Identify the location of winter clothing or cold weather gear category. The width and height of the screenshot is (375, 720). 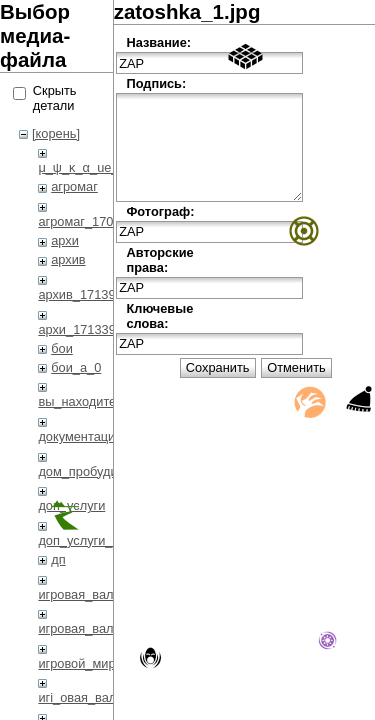
(359, 399).